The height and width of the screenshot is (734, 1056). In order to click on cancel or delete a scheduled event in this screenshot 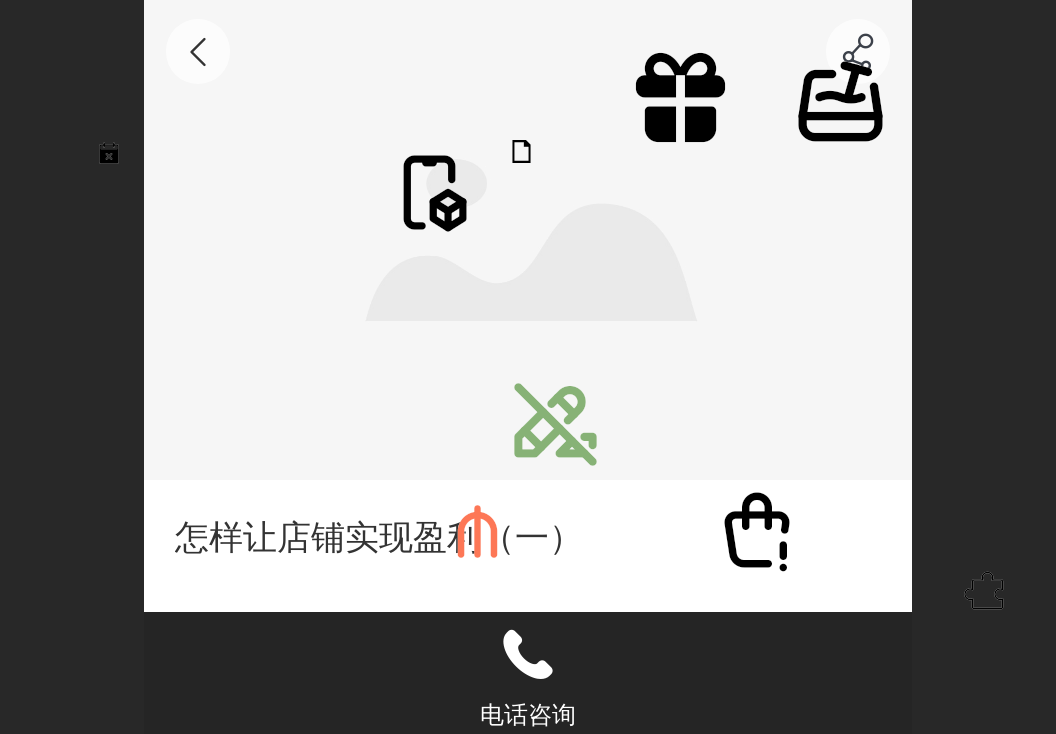, I will do `click(109, 154)`.